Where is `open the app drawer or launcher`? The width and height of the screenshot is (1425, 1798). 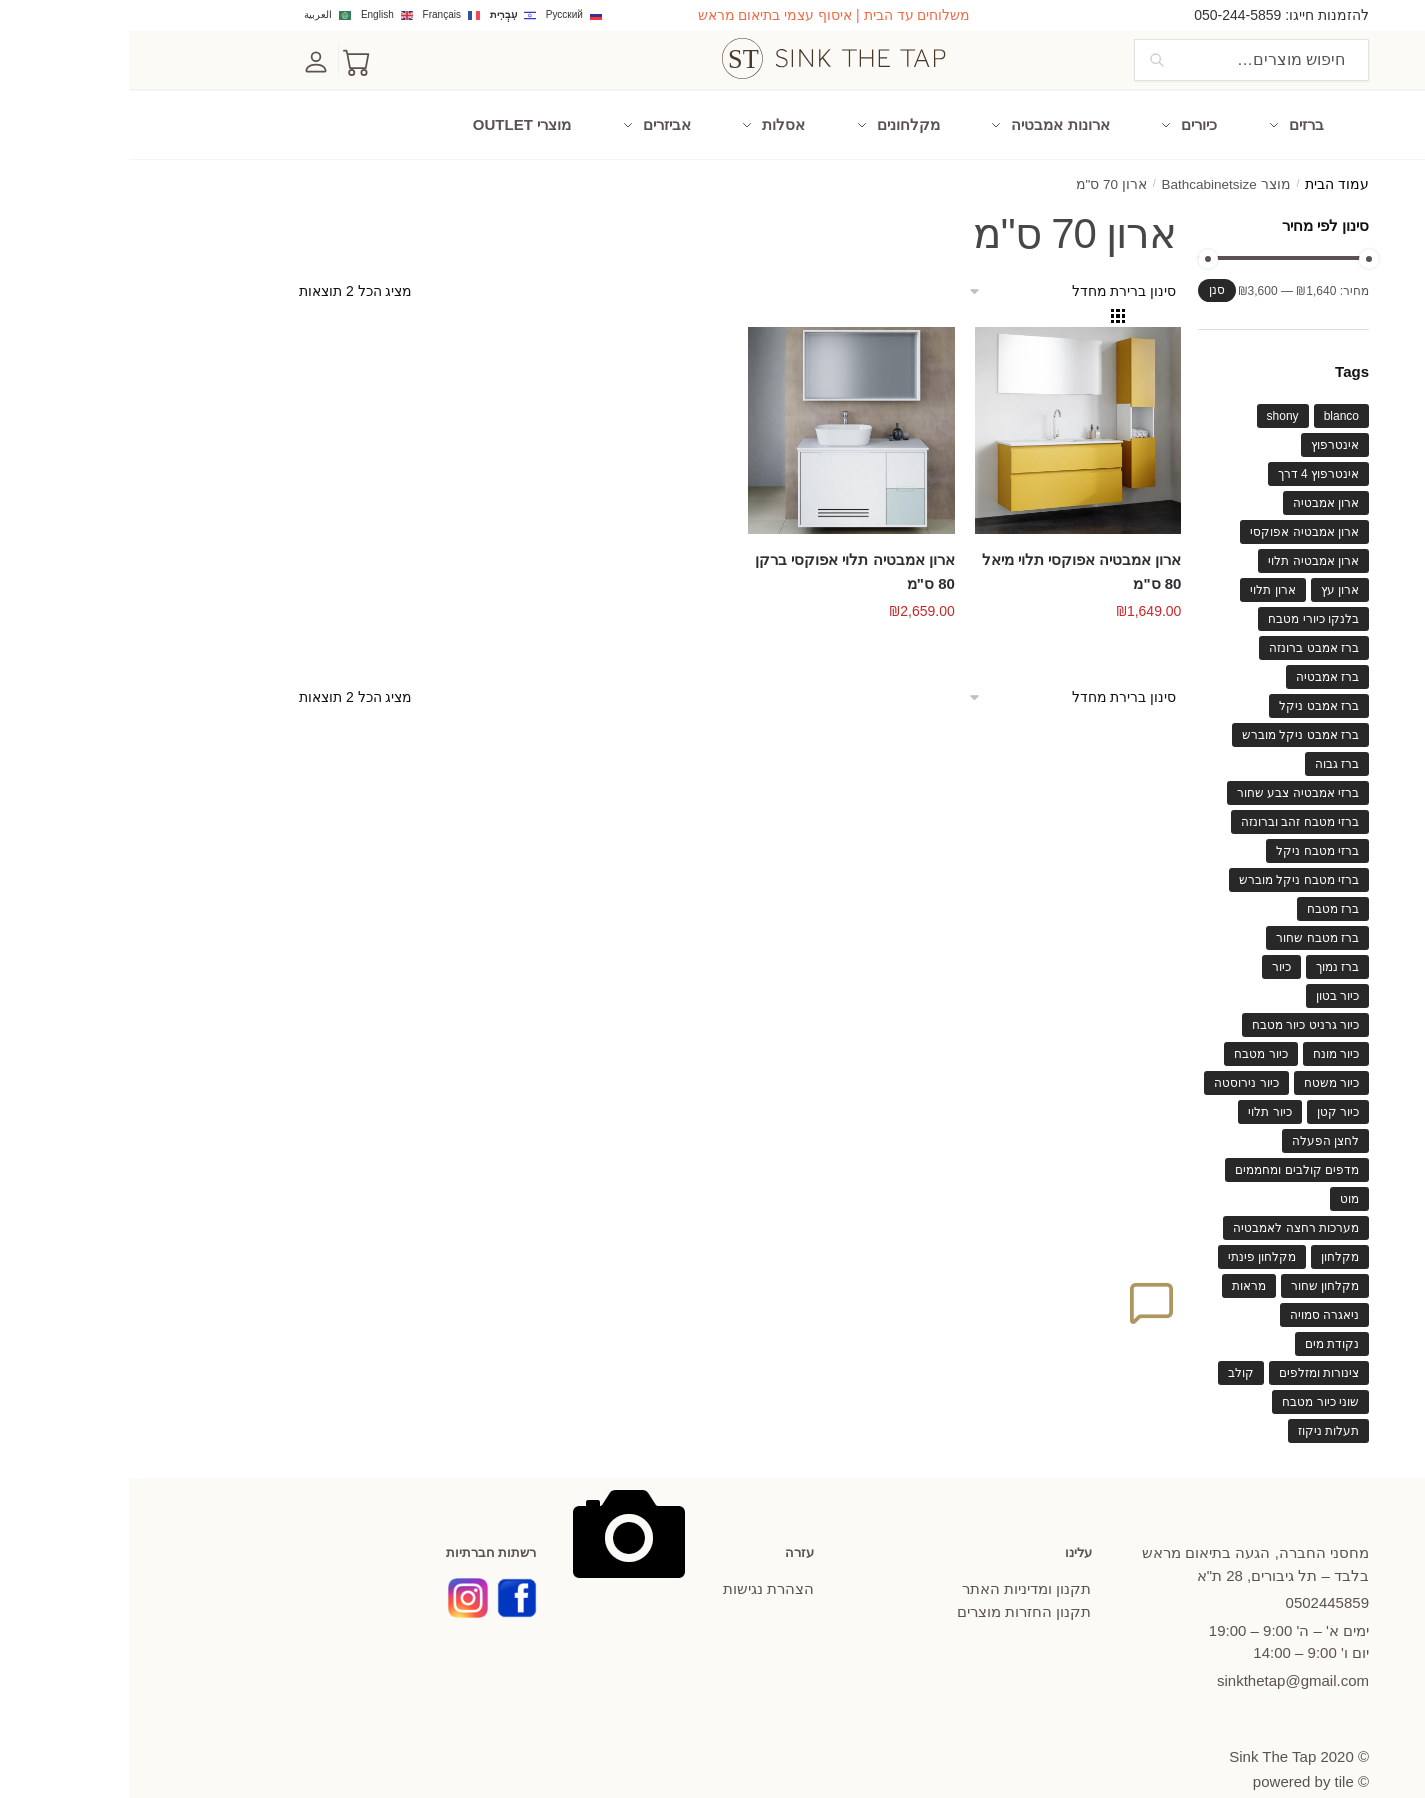 open the app drawer or launcher is located at coordinates (1118, 316).